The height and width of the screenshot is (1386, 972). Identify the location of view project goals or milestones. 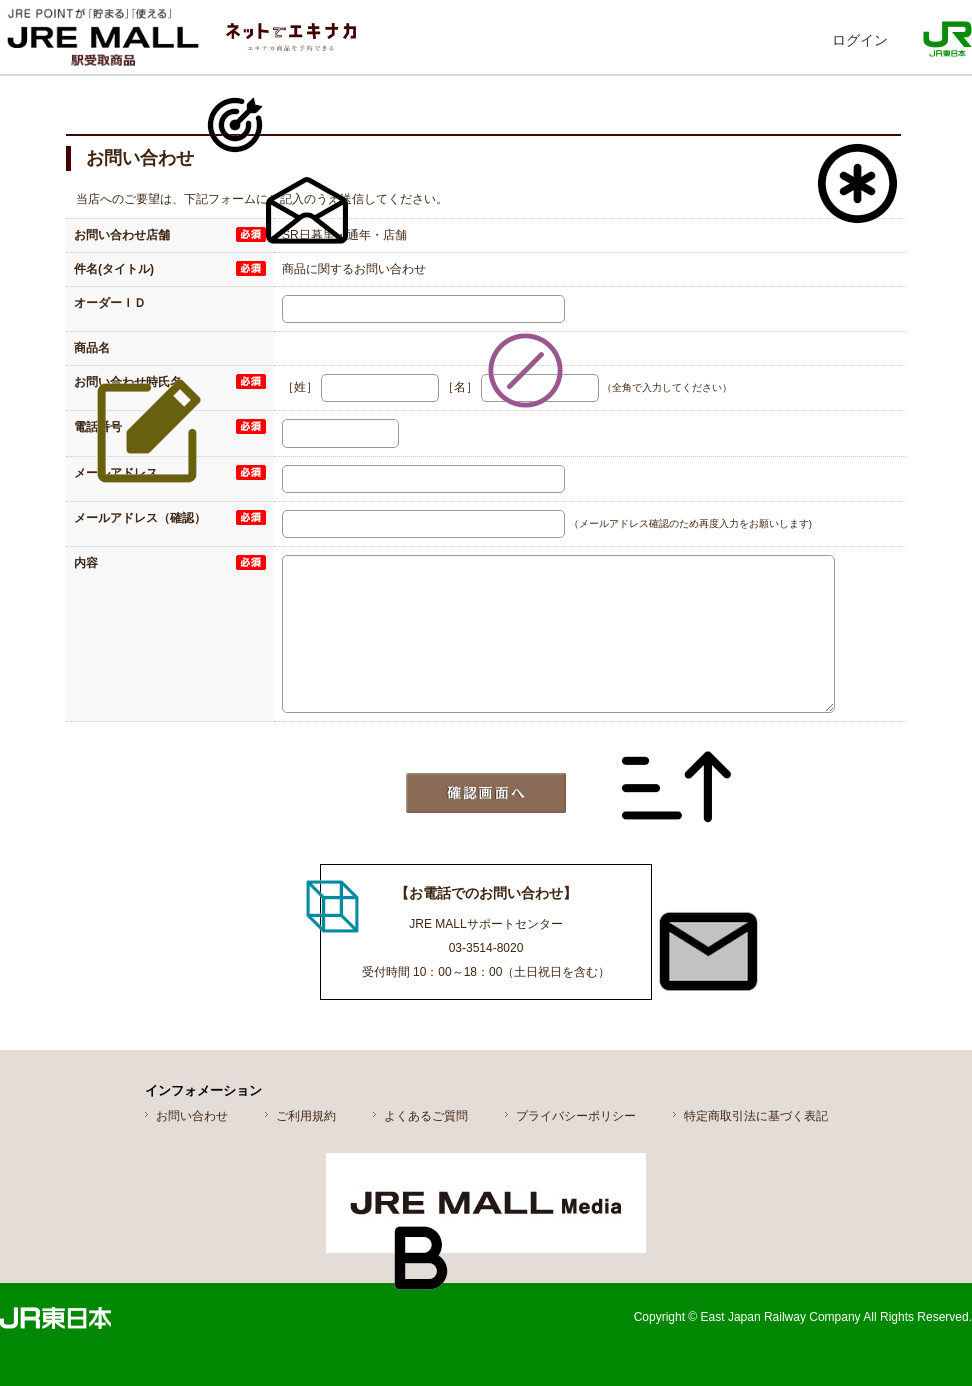
(235, 125).